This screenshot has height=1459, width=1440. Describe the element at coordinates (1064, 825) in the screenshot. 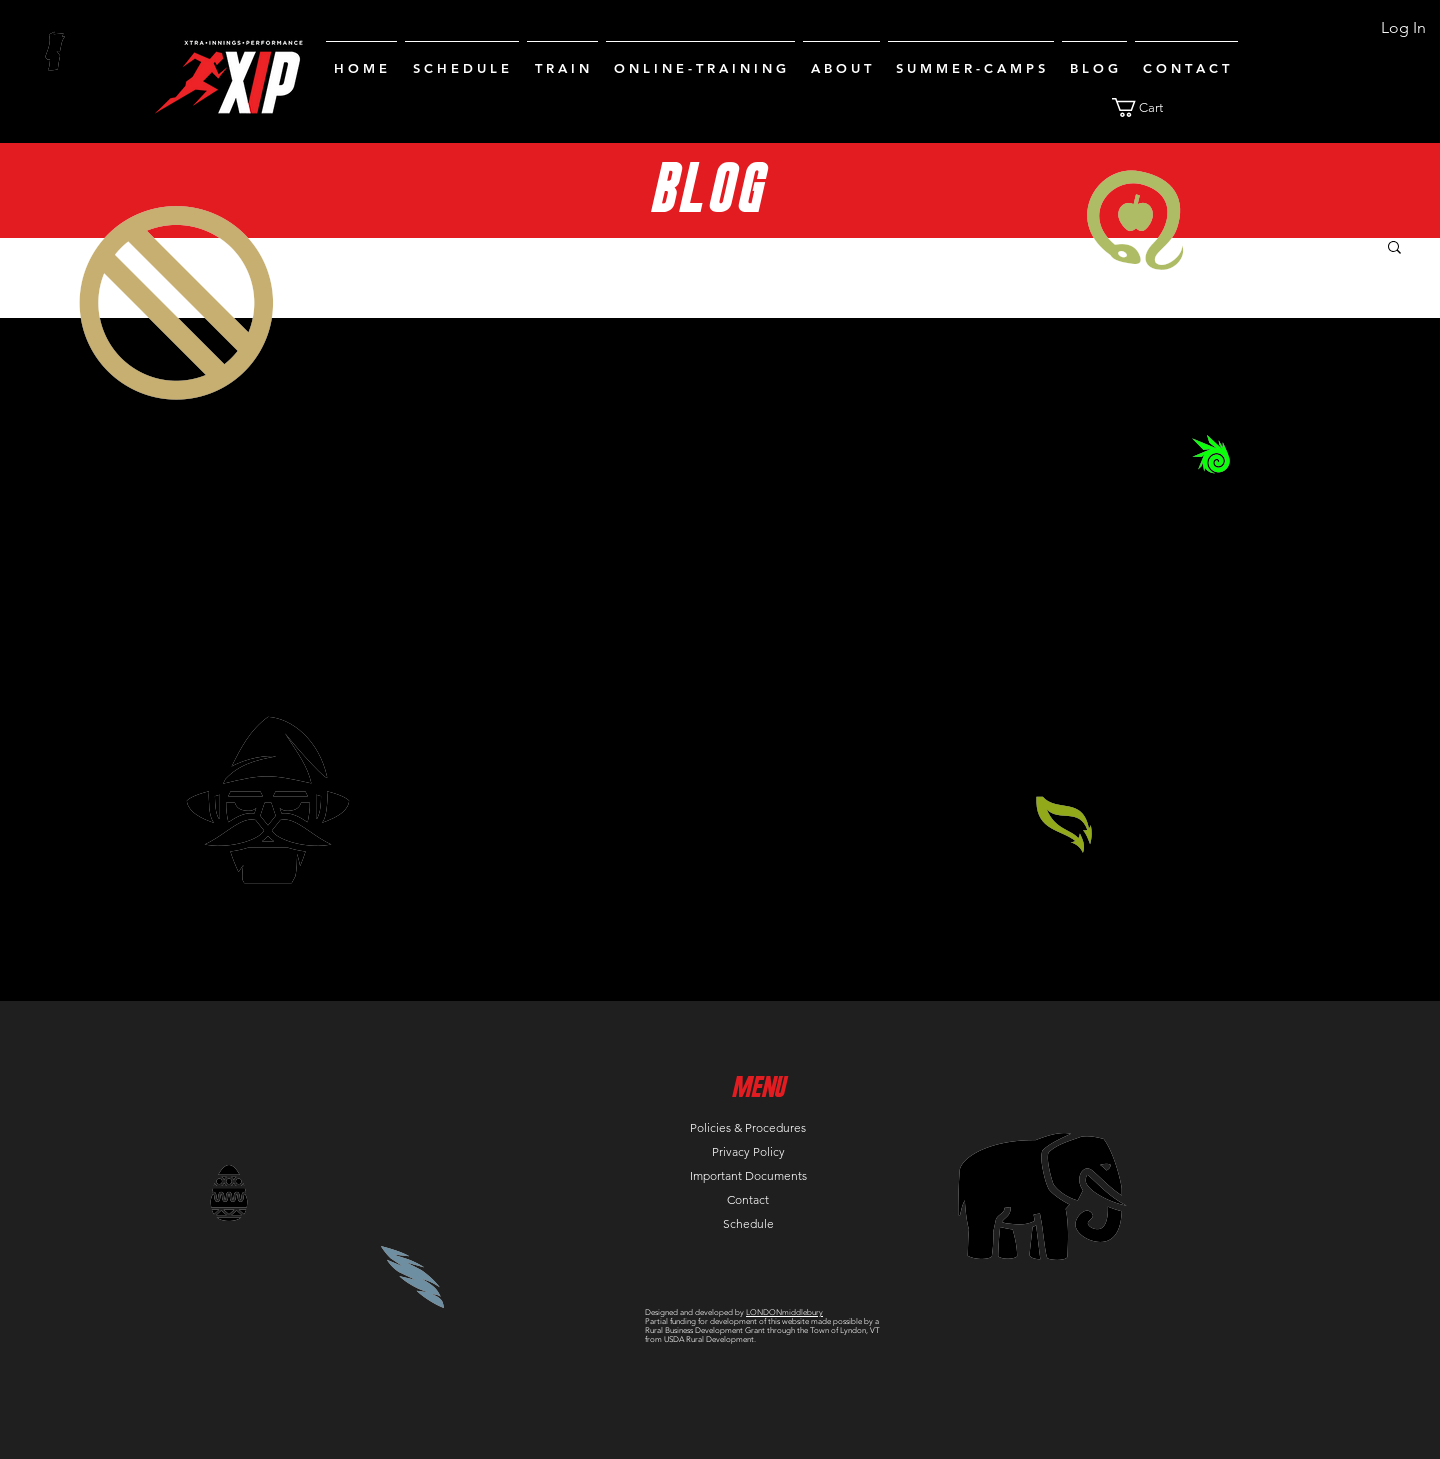

I see `view your travel itinerary` at that location.